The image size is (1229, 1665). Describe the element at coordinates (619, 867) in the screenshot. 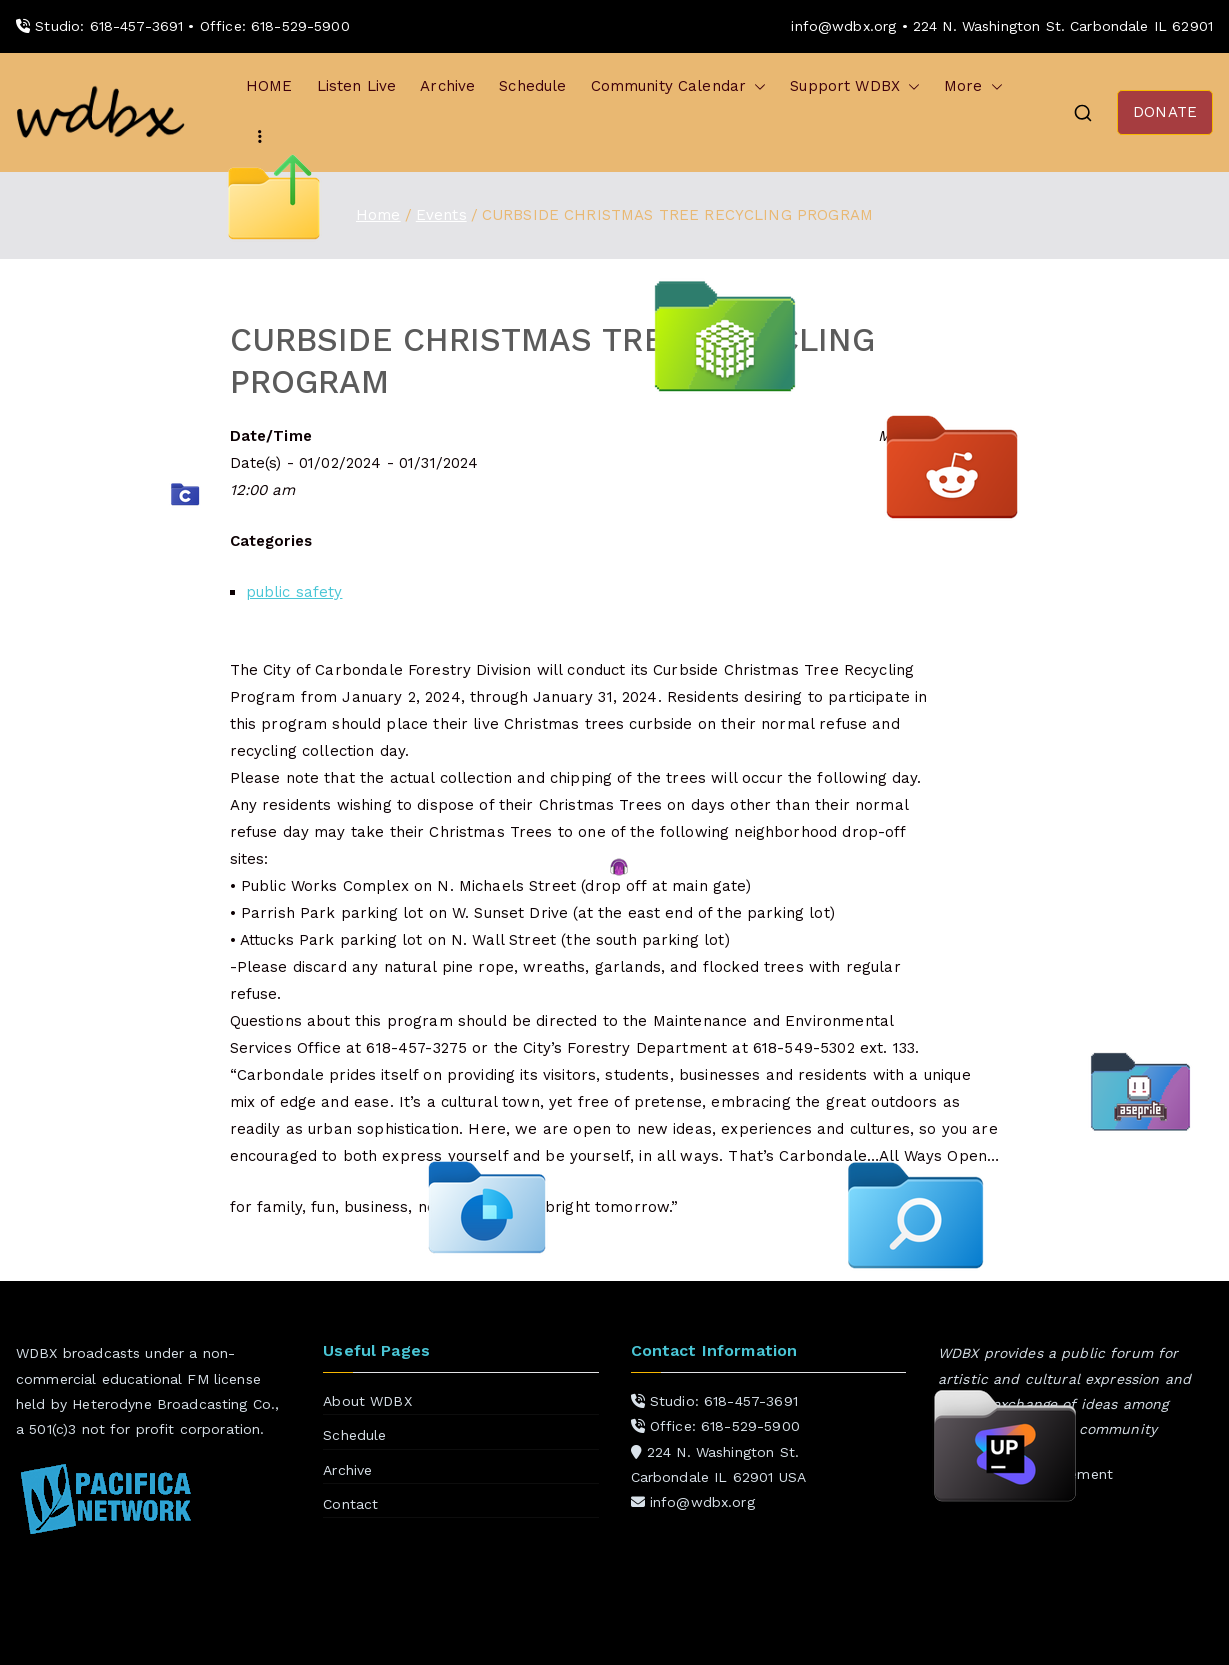

I see `audio output device connected` at that location.